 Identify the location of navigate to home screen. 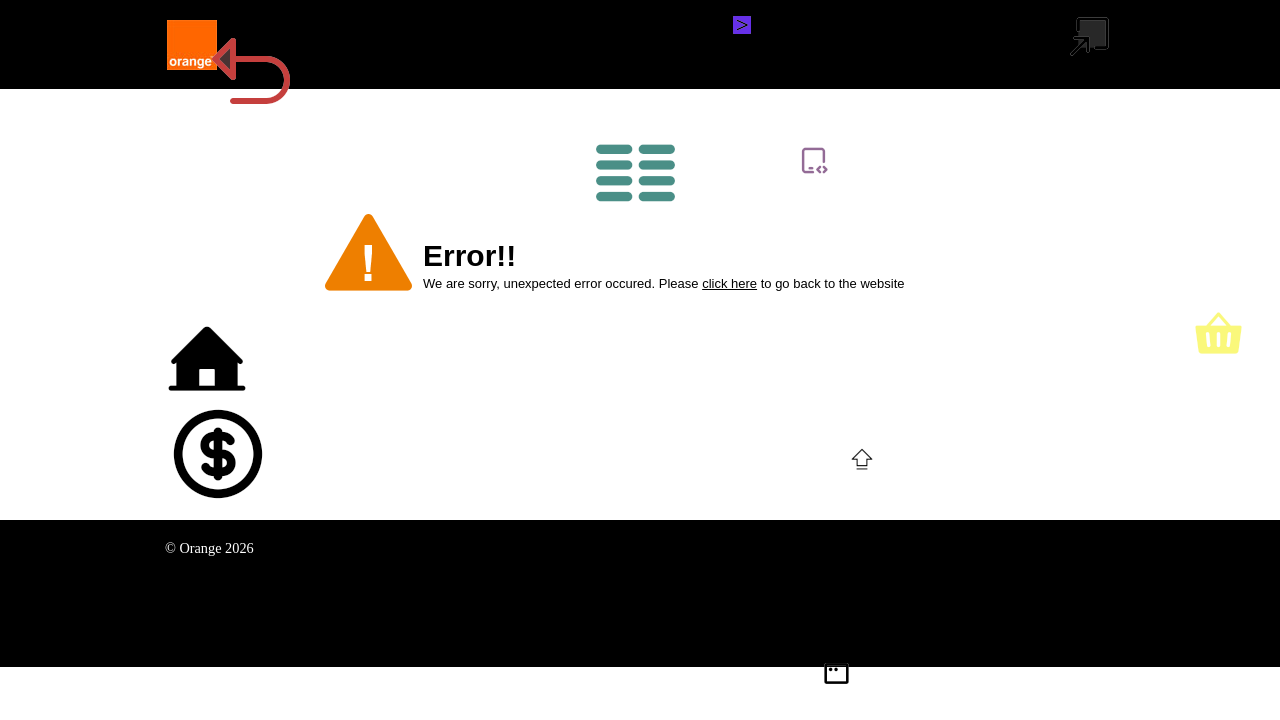
(207, 360).